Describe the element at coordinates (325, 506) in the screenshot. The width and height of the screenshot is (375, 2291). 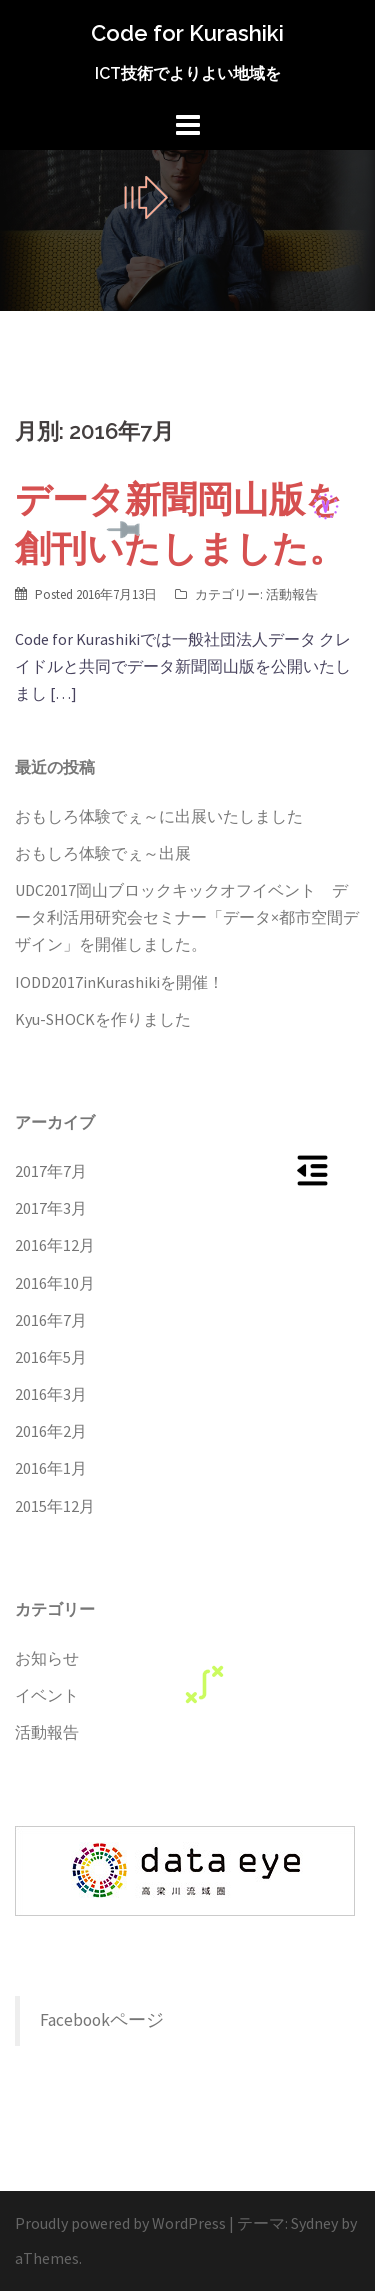
I see `indicates a verified or validation status in progress` at that location.